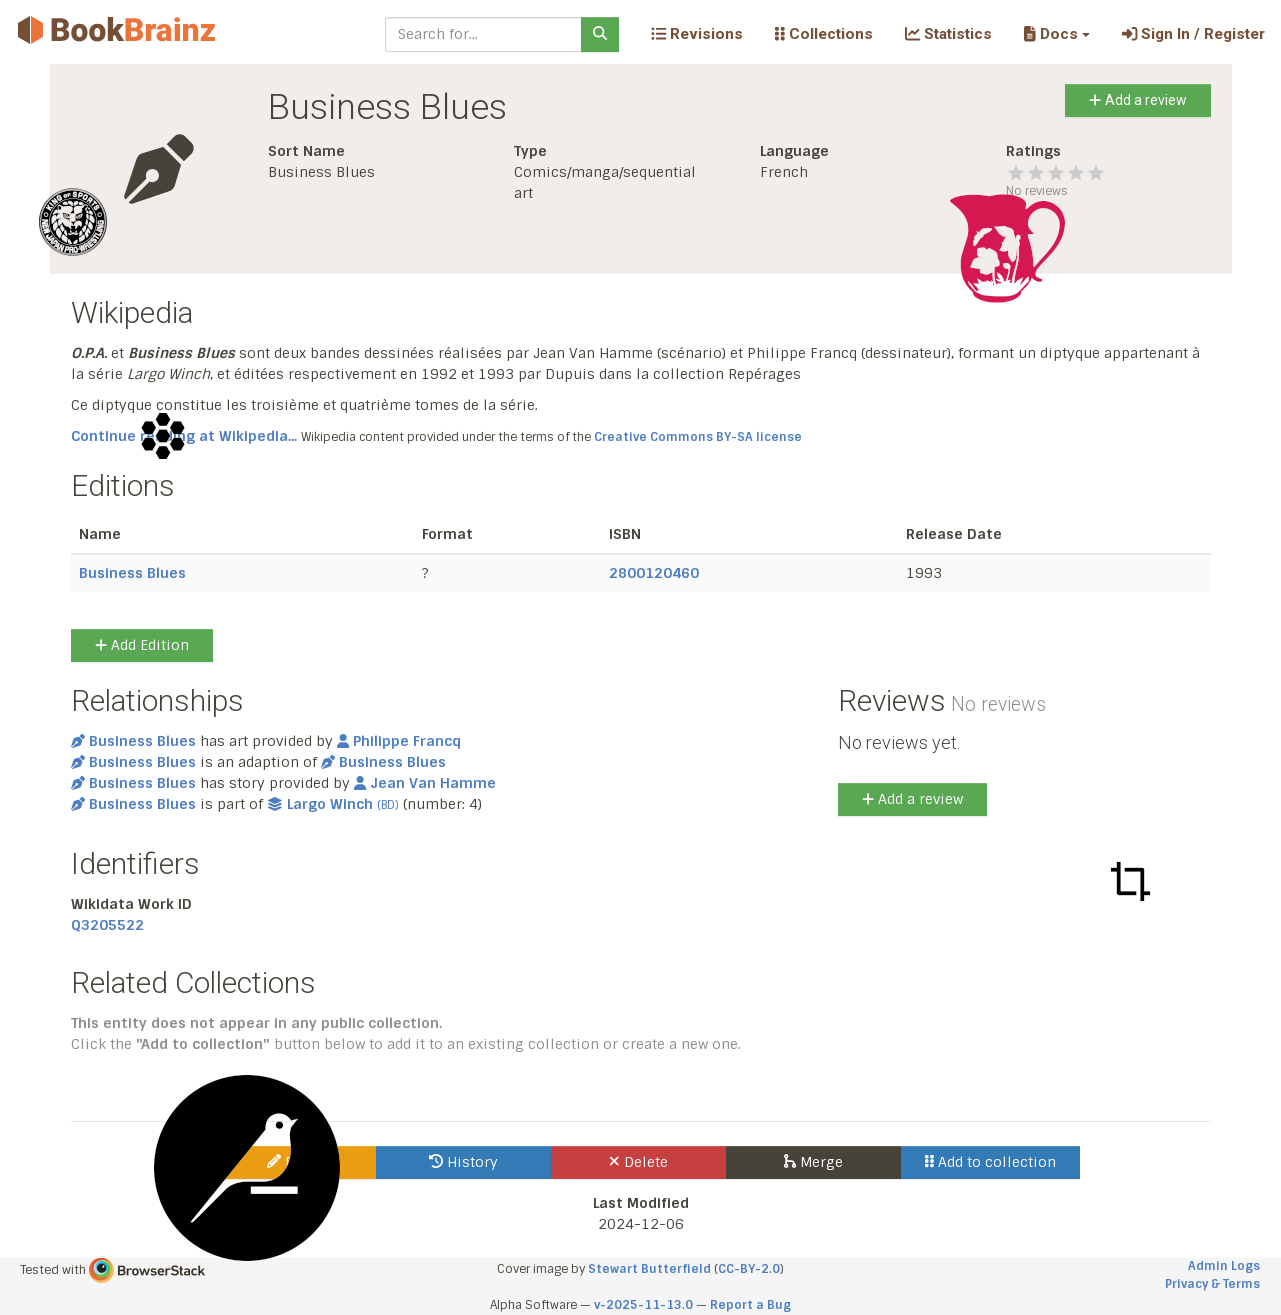 This screenshot has width=1281, height=1315. What do you see at coordinates (247, 1168) in the screenshot?
I see `open Dataiku application` at bounding box center [247, 1168].